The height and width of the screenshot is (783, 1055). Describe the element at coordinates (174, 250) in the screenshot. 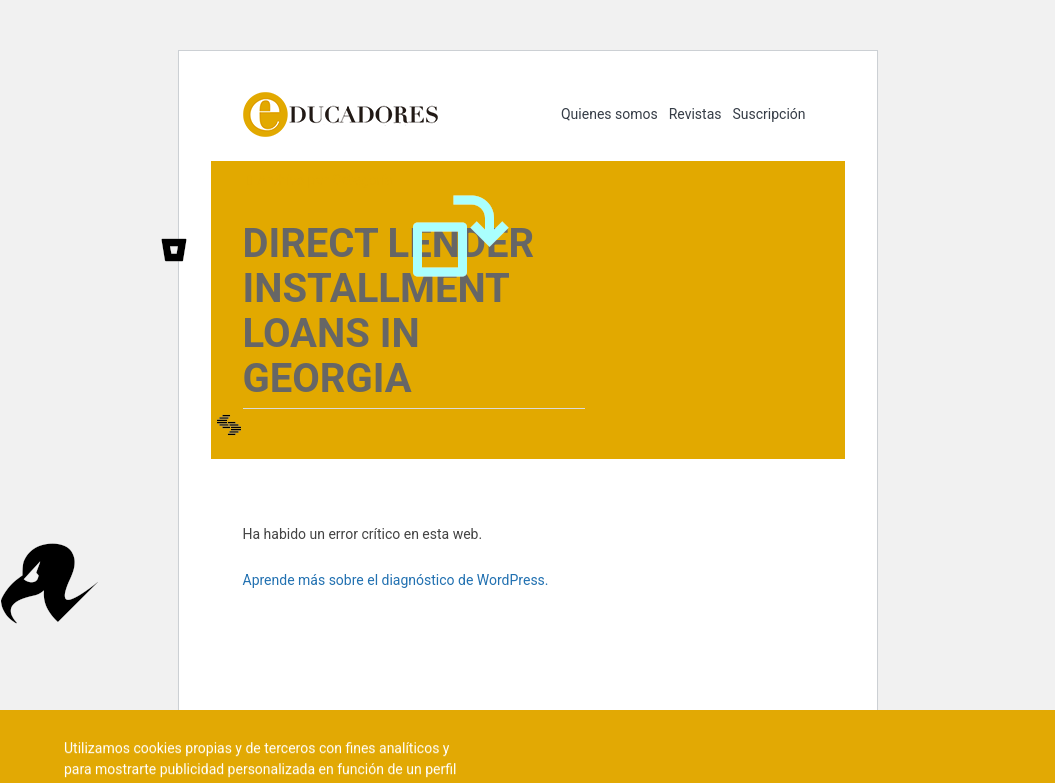

I see `open bitbucket repository` at that location.